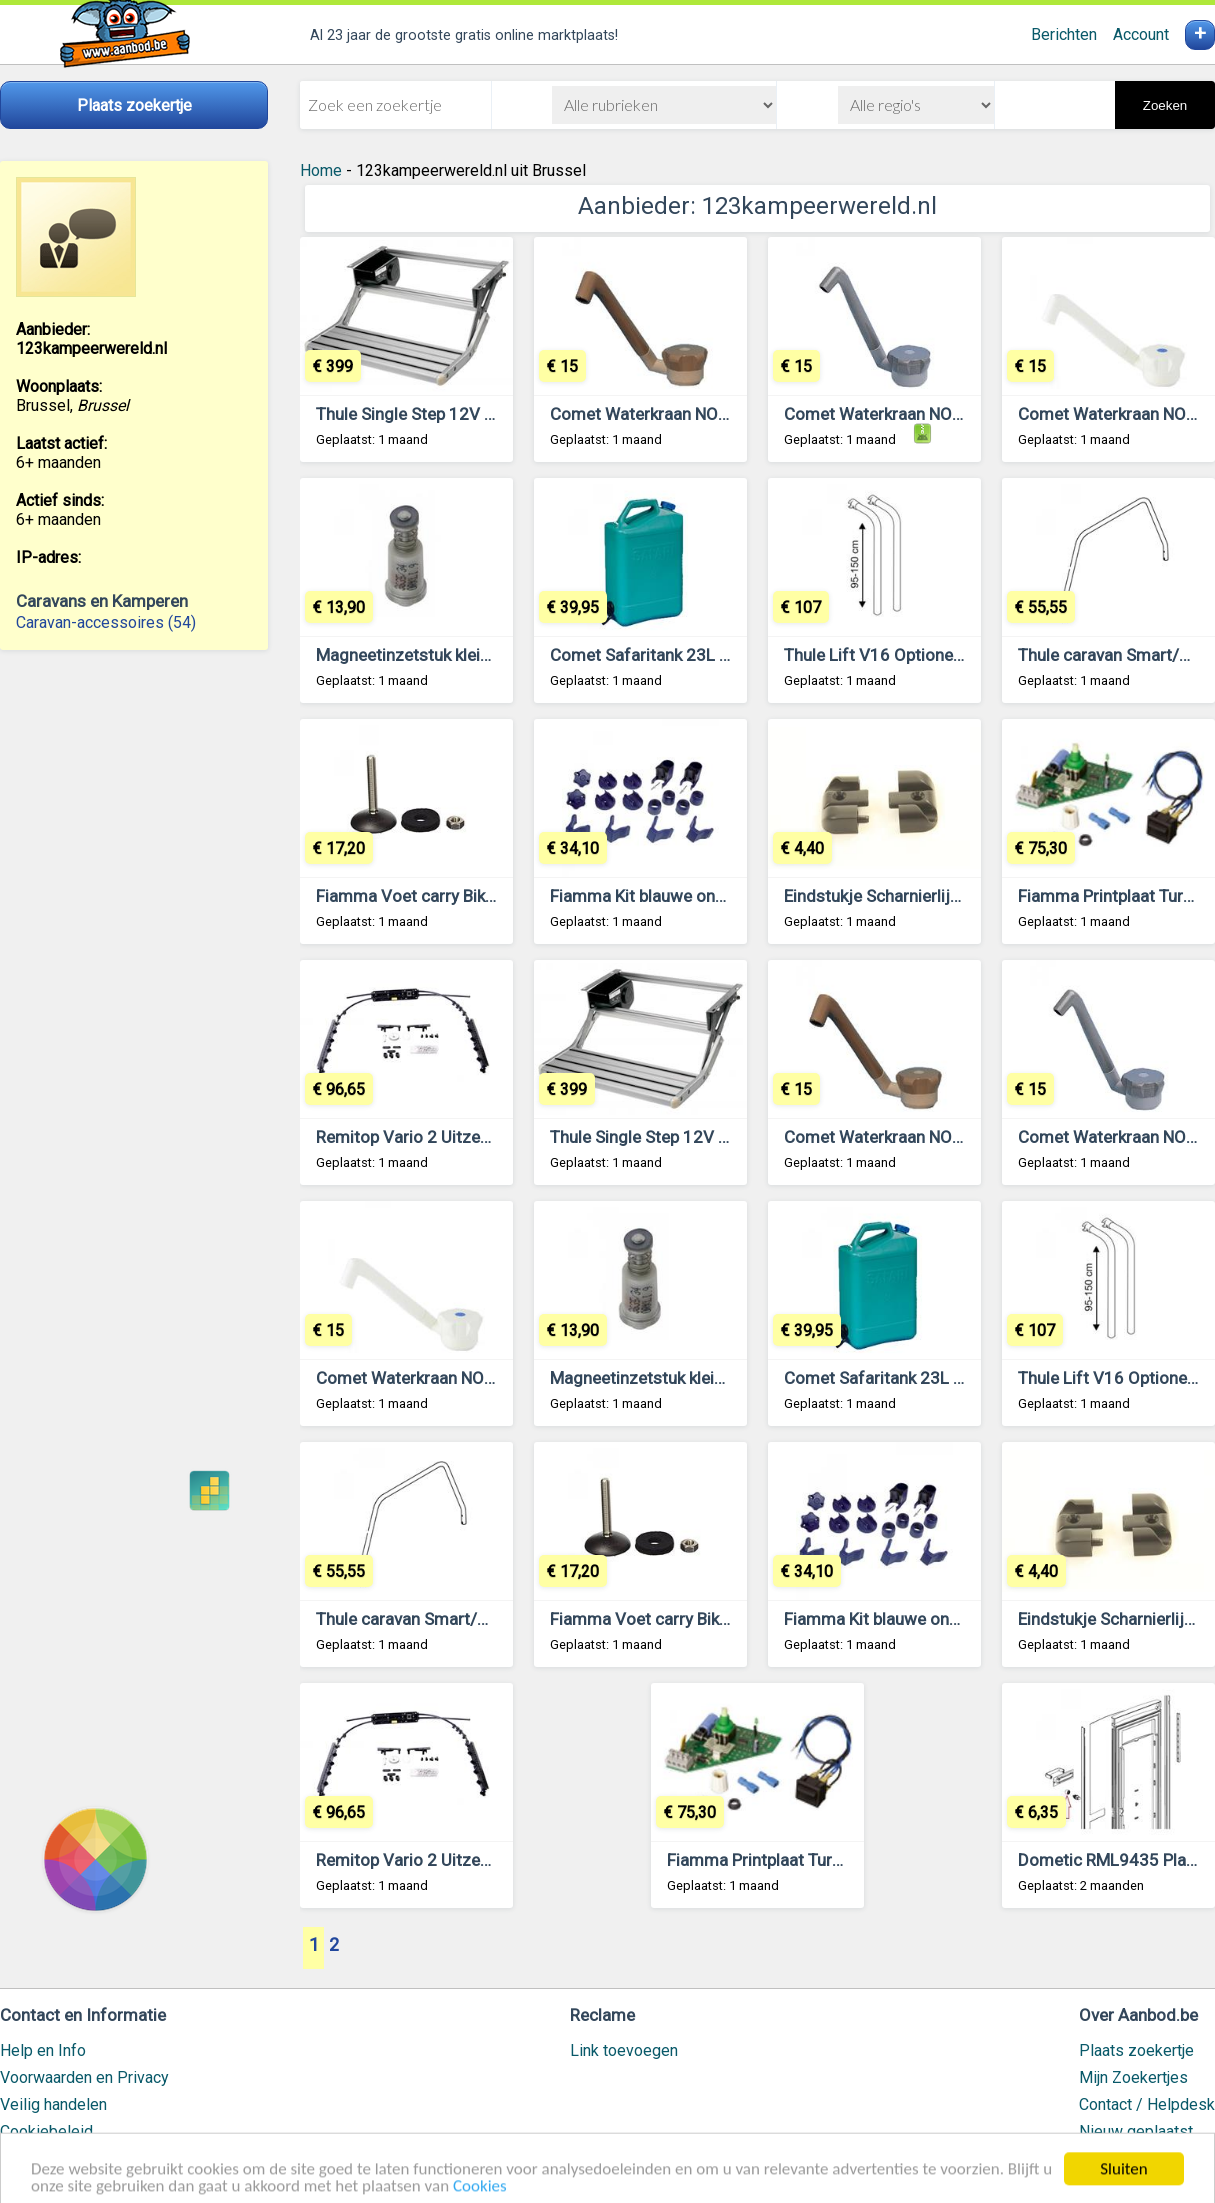  Describe the element at coordinates (209, 1490) in the screenshot. I see `launch quadrapassel tetris-style puzzle game` at that location.